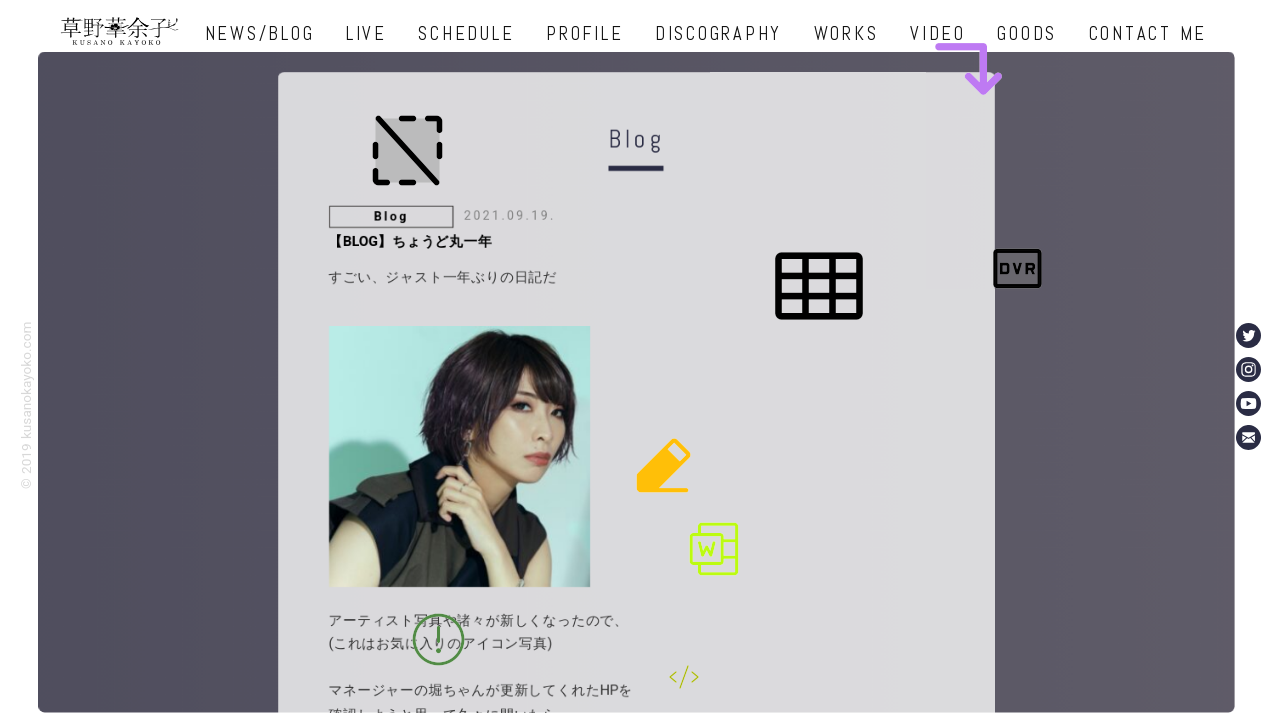  What do you see at coordinates (1017, 268) in the screenshot?
I see `access DVR recordings` at bounding box center [1017, 268].